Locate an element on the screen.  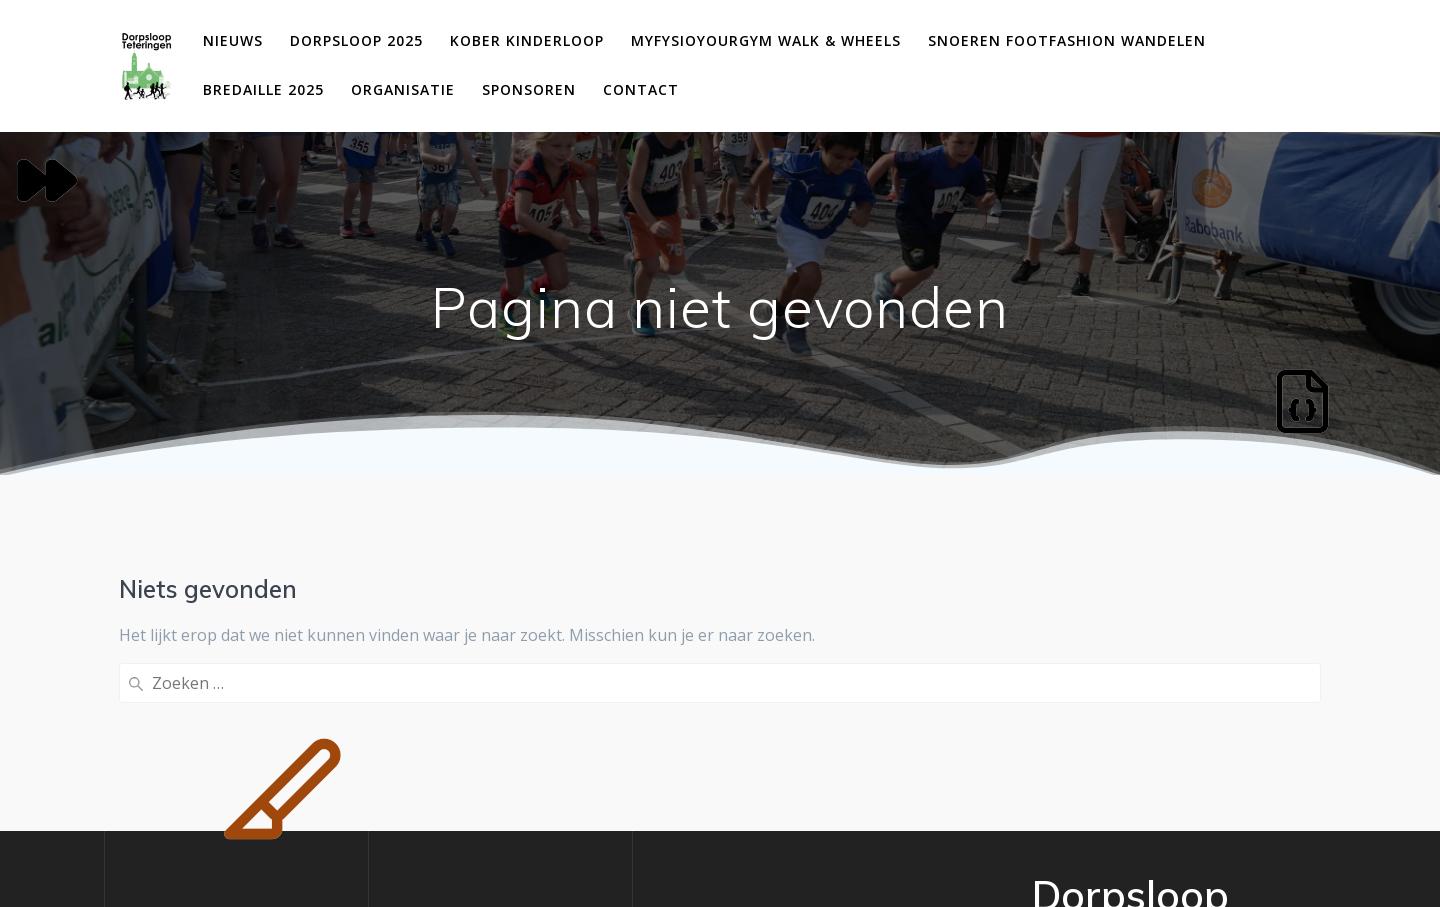
view or open a JSON file is located at coordinates (1302, 401).